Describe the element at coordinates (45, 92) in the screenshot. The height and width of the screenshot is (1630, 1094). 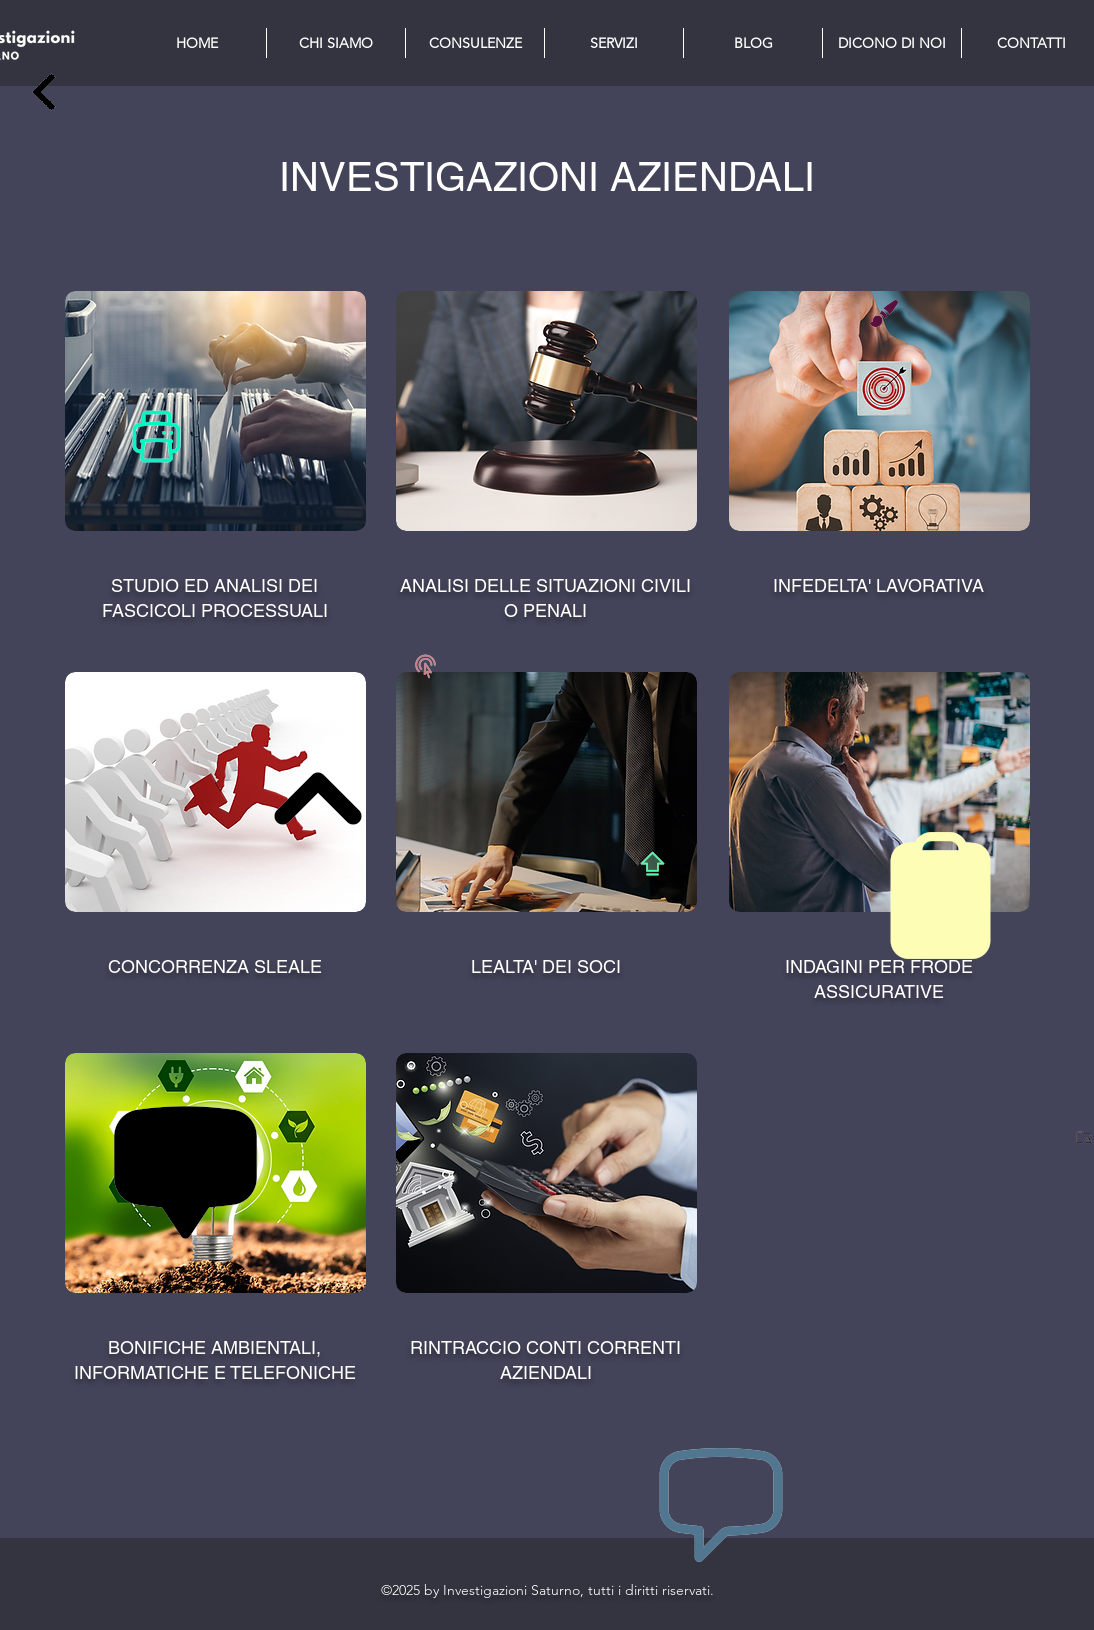
I see `go back to the previous screen` at that location.